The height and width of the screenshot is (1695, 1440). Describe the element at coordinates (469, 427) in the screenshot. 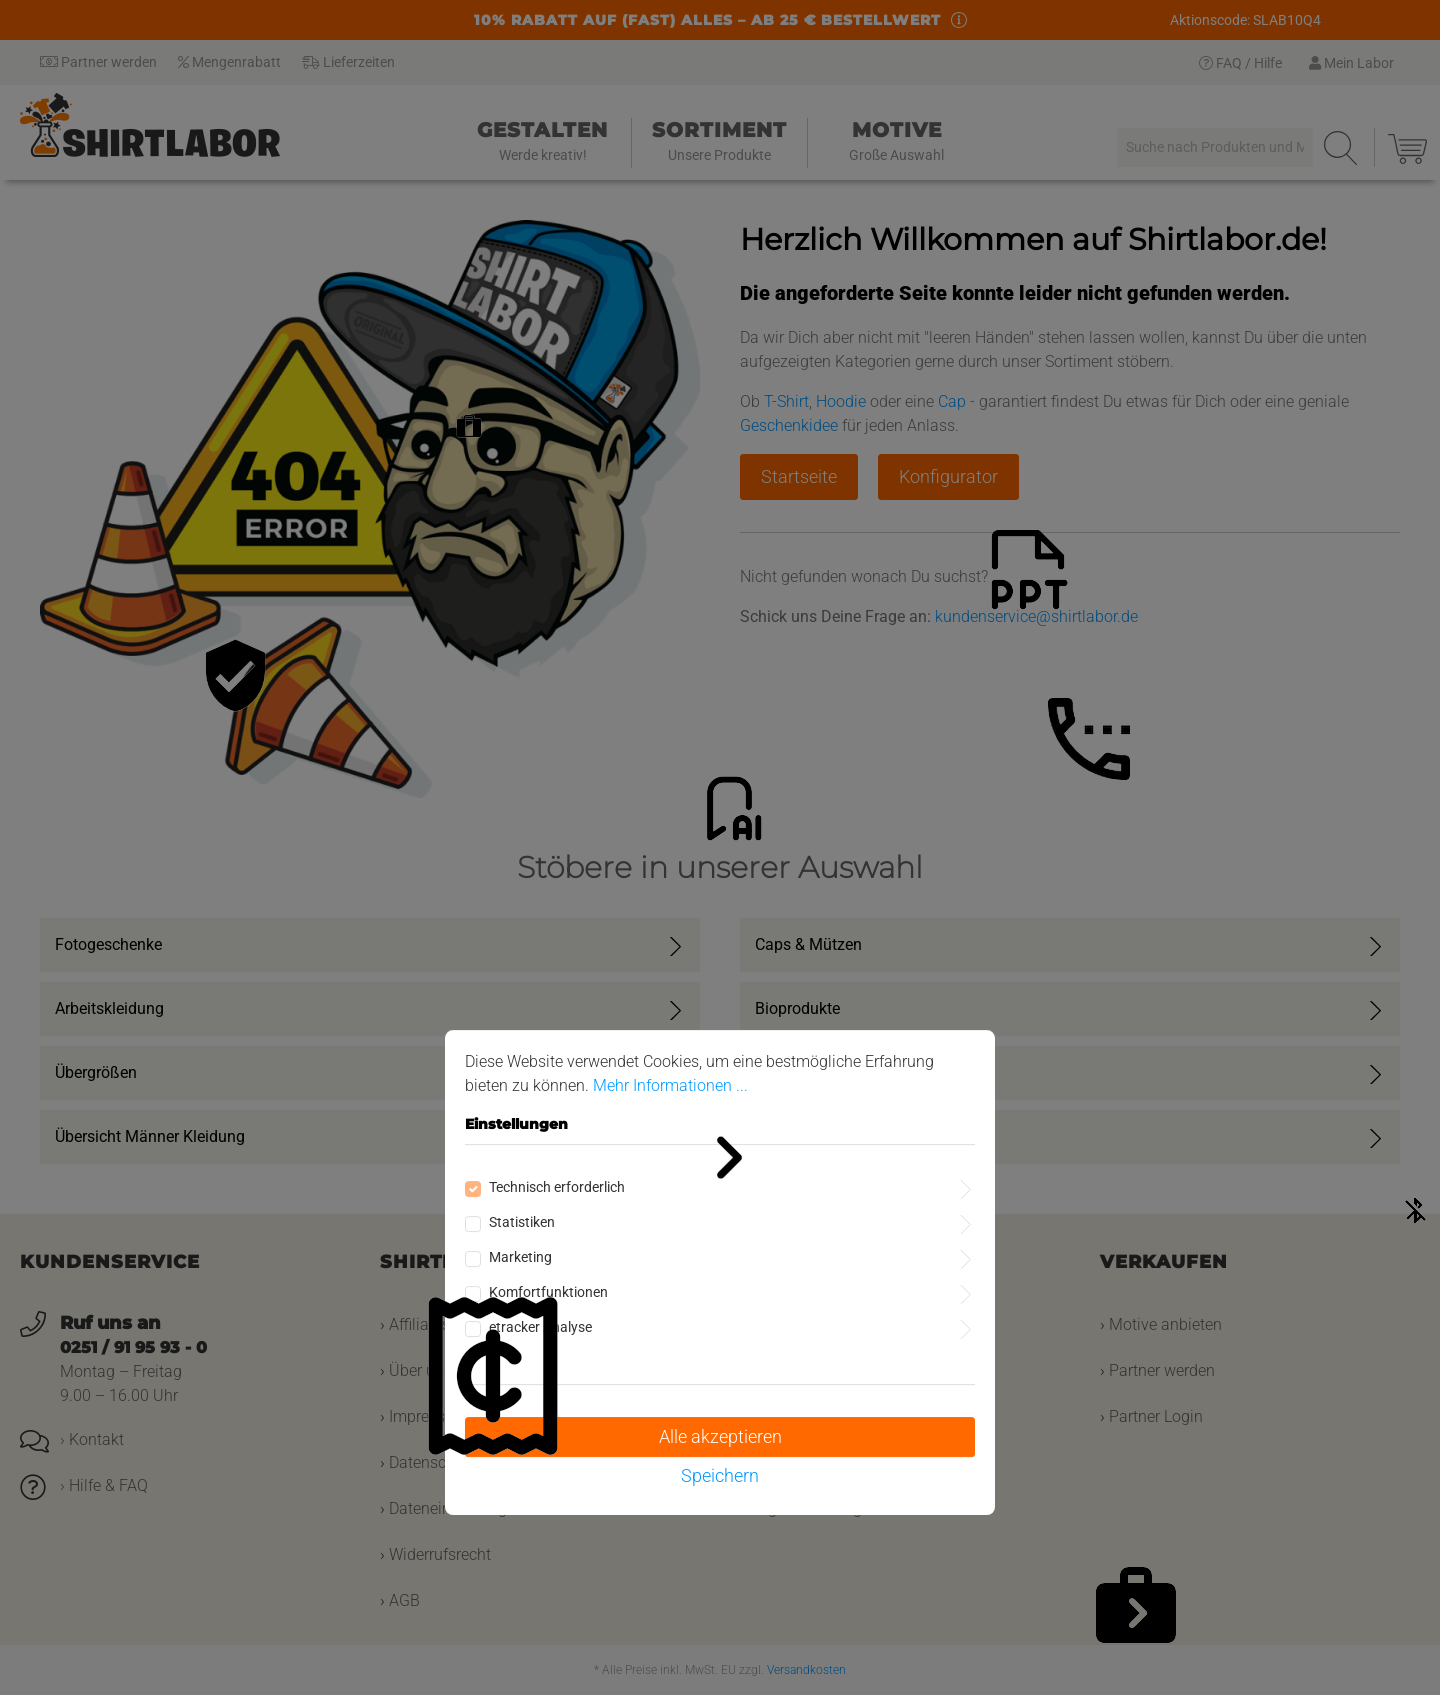

I see `access travel or trip planning features` at that location.